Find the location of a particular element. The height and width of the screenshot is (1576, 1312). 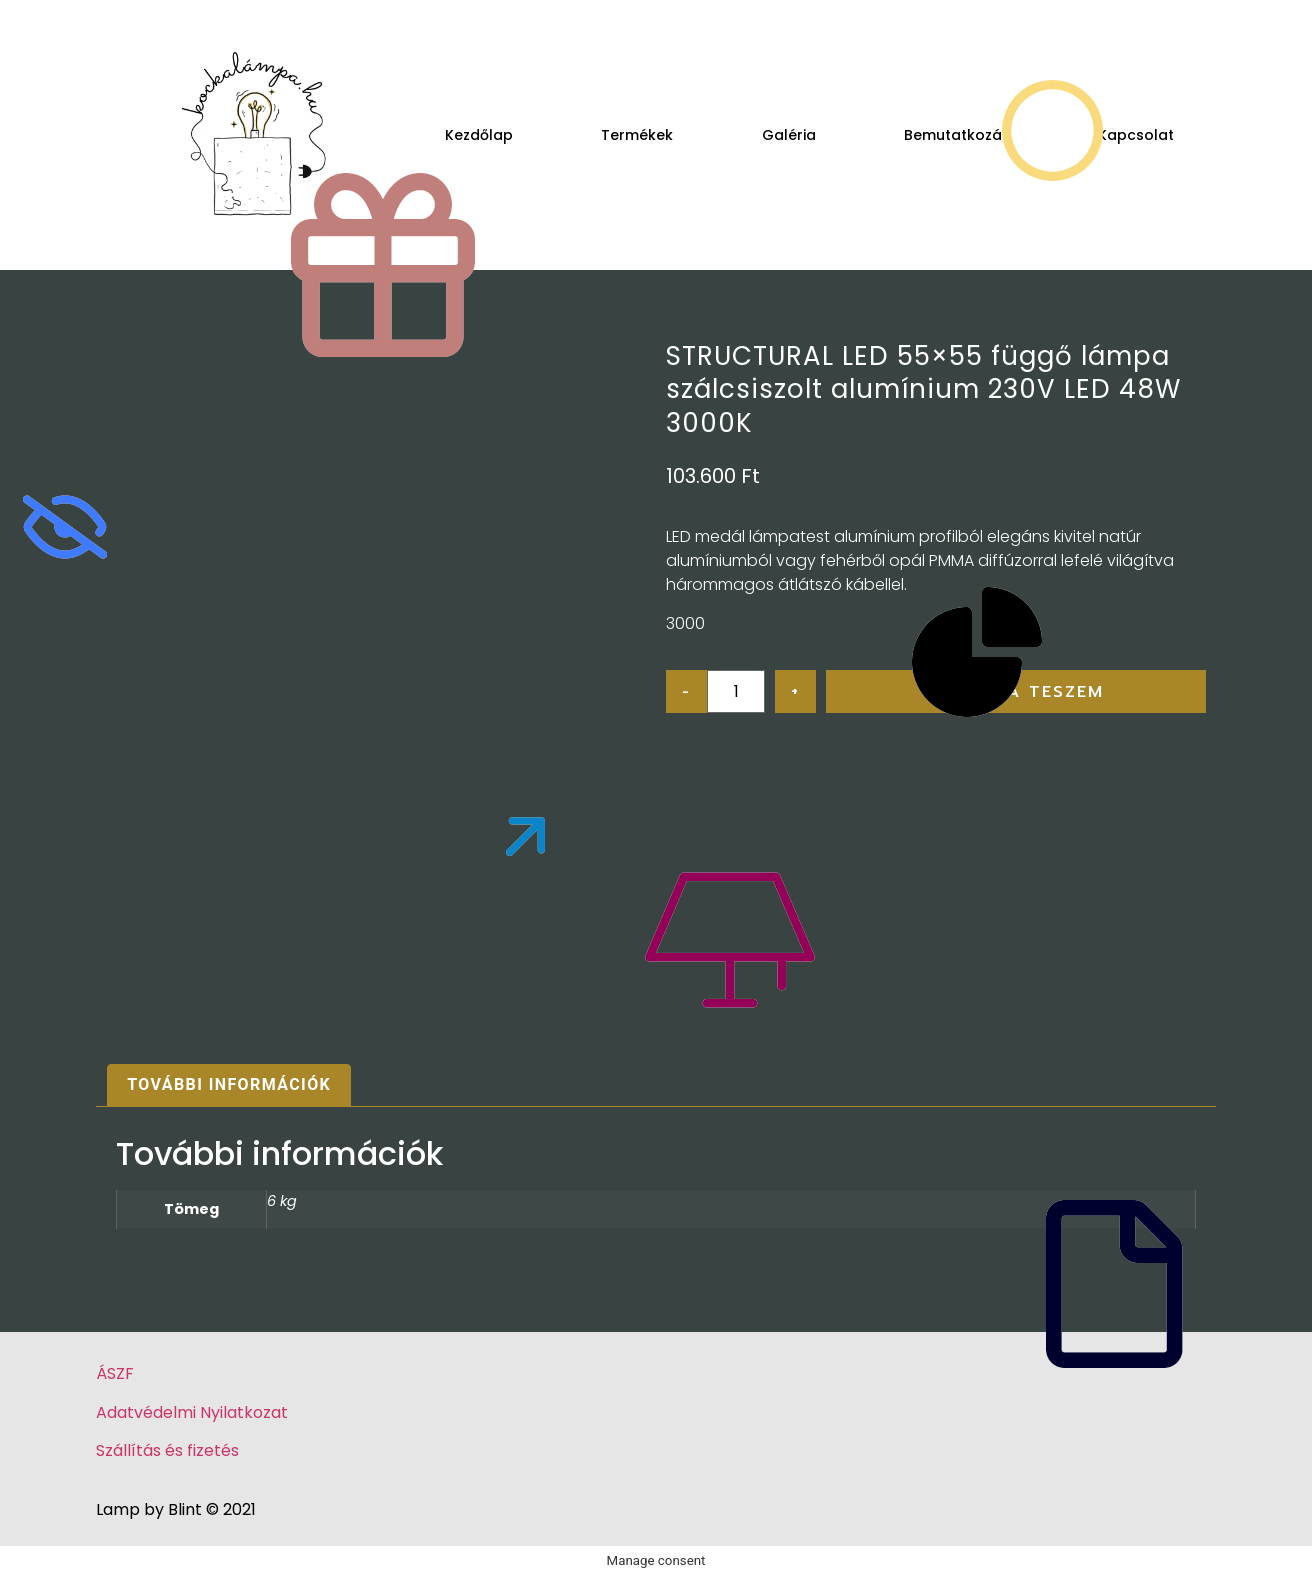

view or open a file is located at coordinates (1109, 1284).